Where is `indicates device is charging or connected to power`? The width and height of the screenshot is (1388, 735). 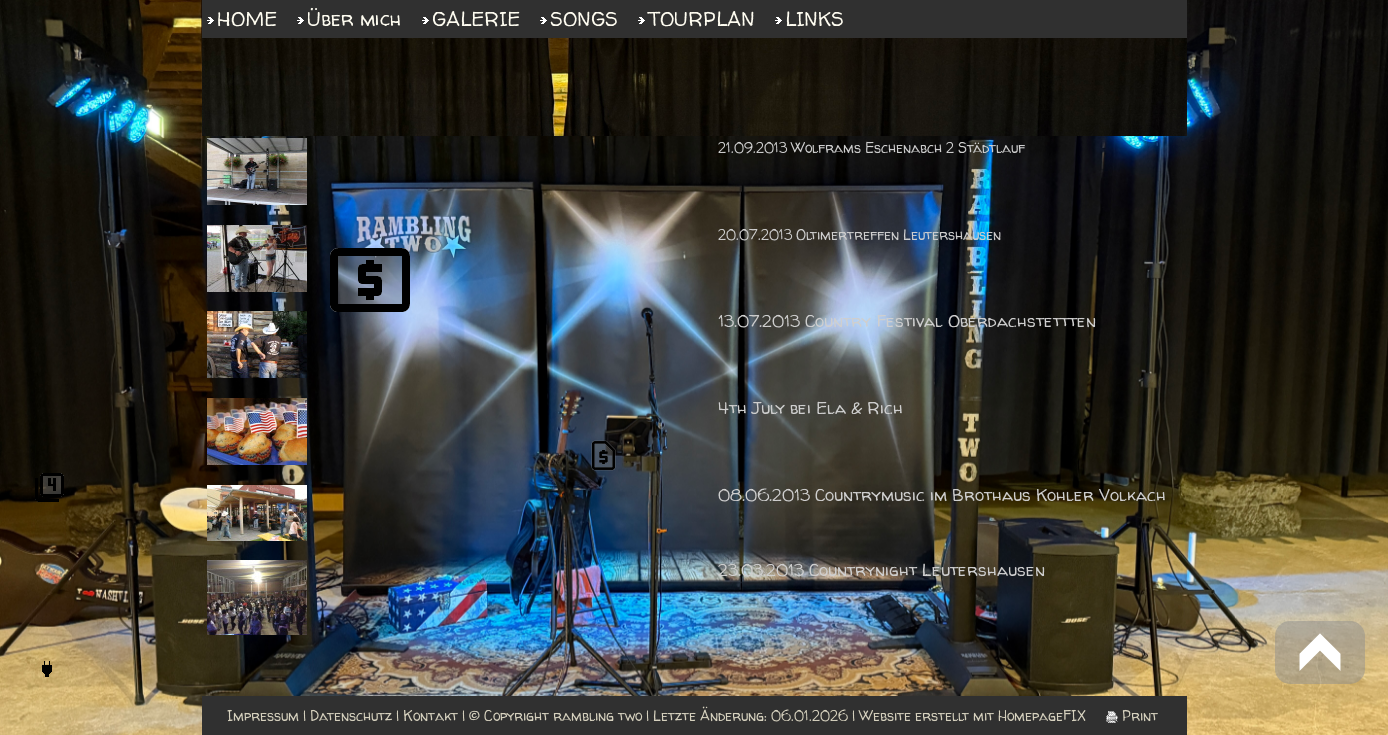 indicates device is charging or connected to power is located at coordinates (47, 669).